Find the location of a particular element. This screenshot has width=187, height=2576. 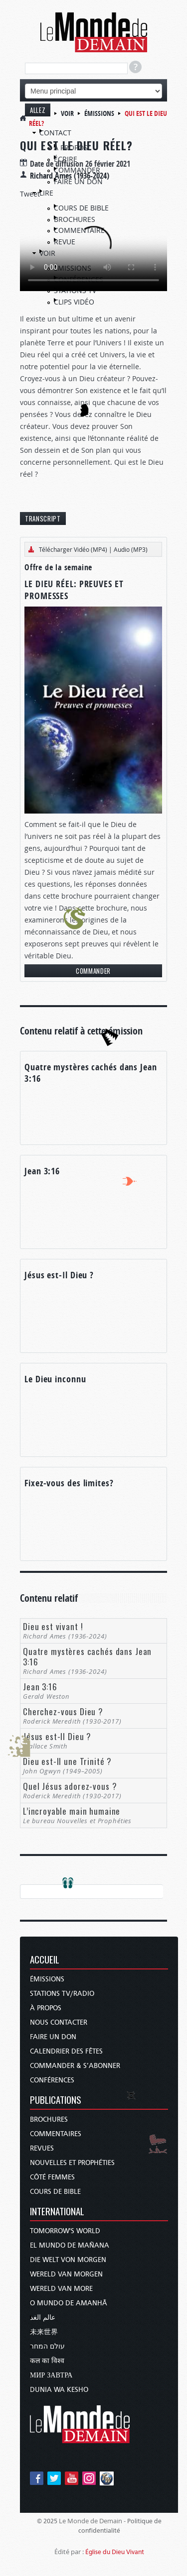

hazard warning indicating slippery surface is located at coordinates (158, 2144).